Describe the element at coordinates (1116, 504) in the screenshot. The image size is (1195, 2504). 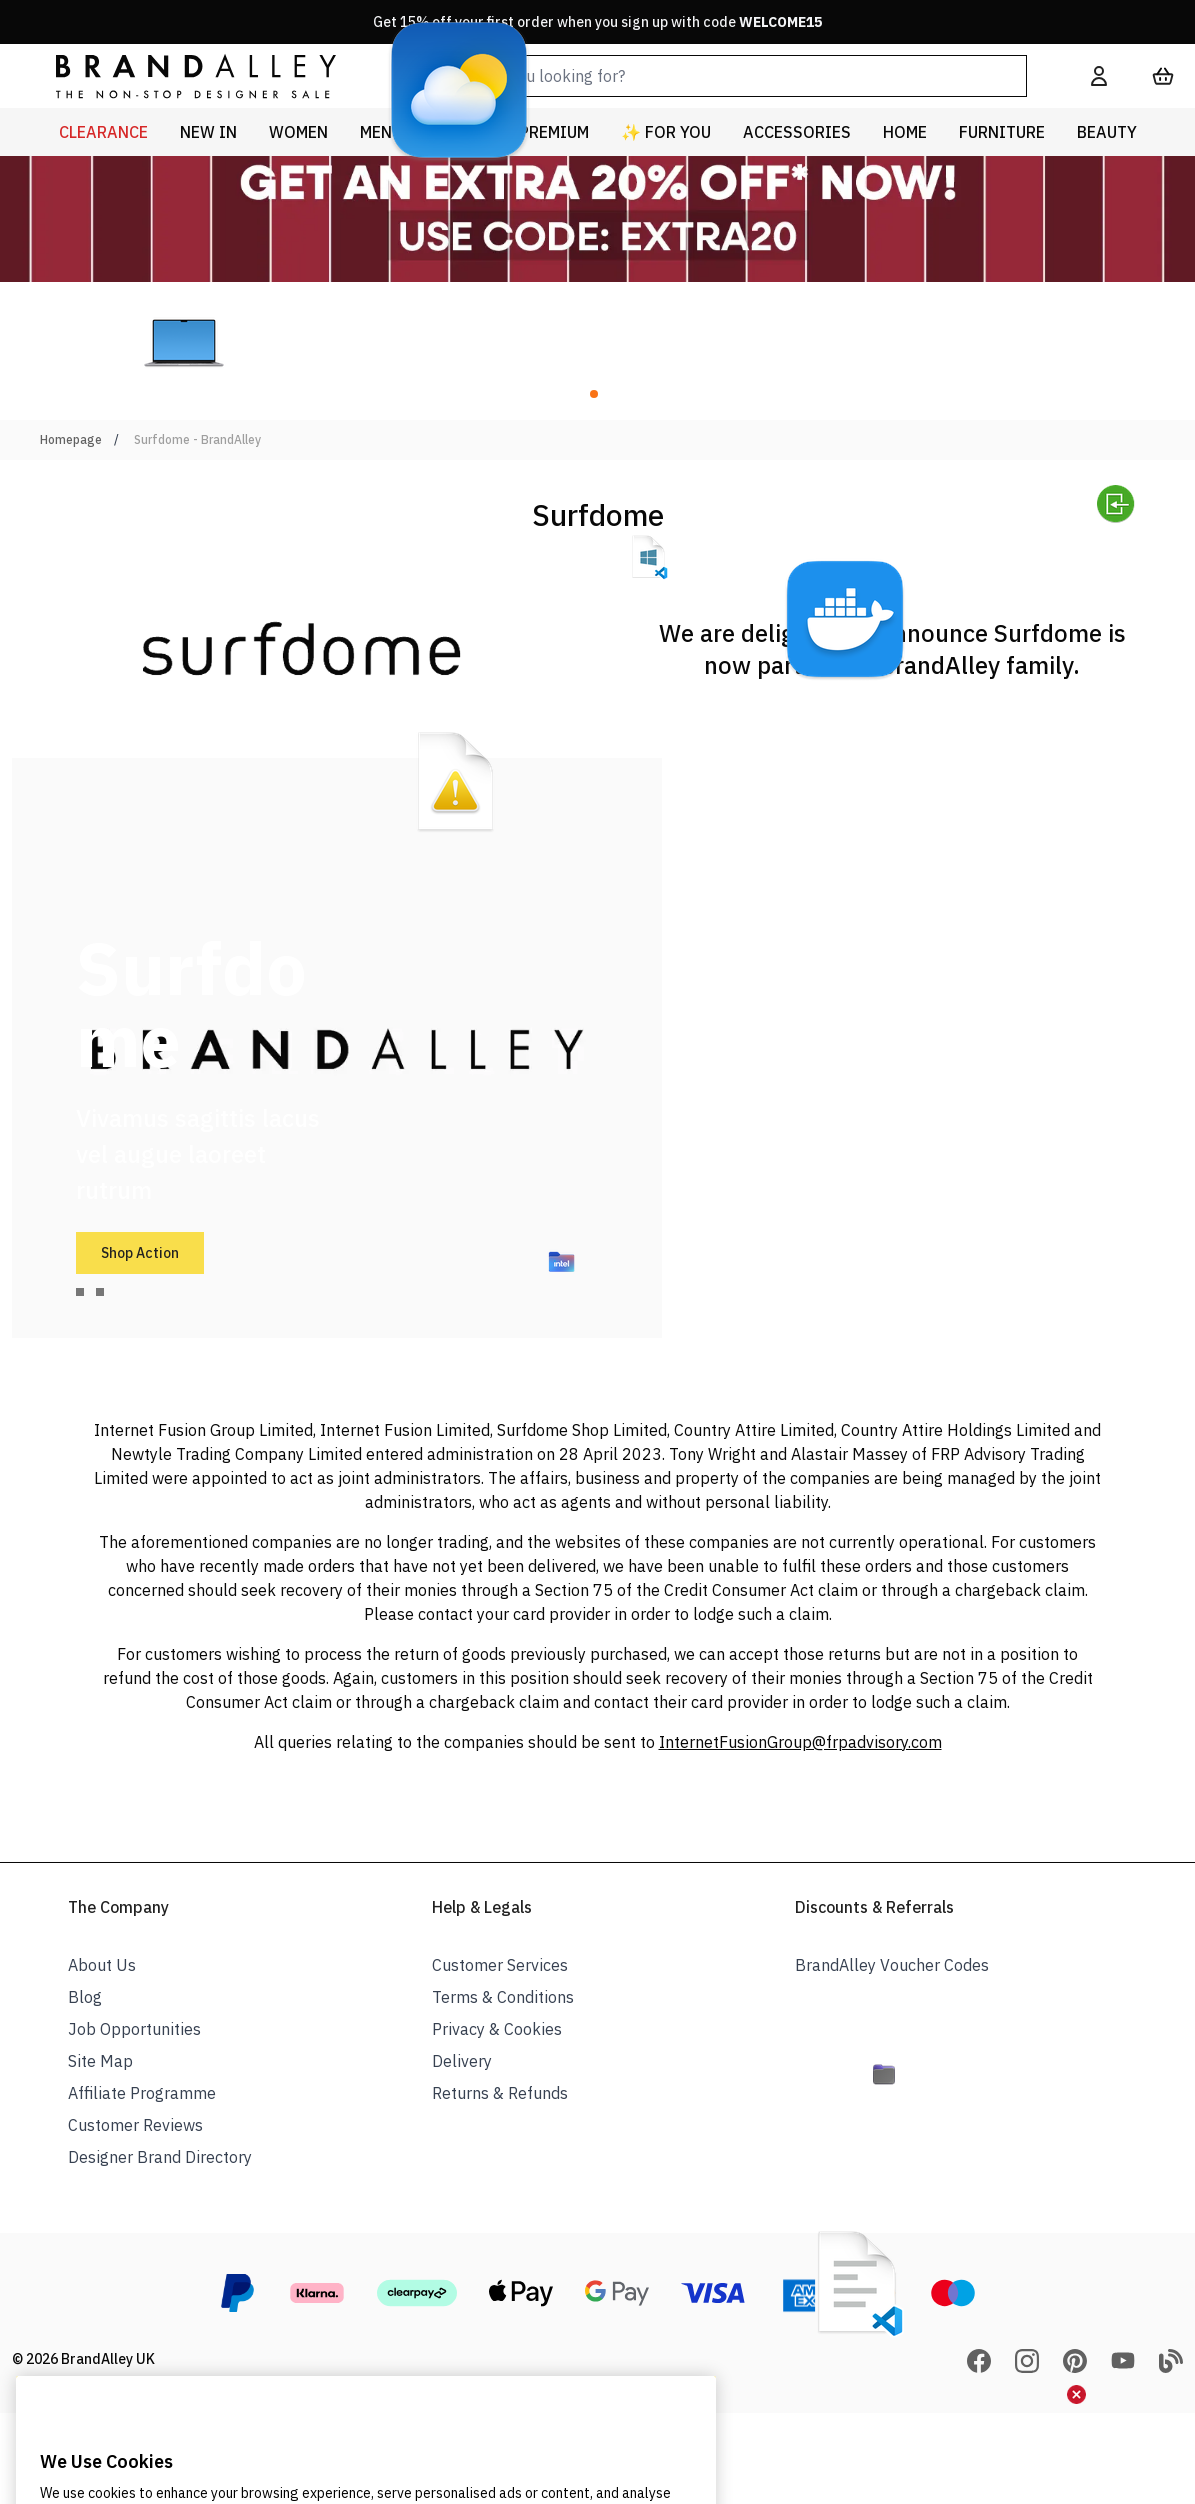
I see `log out of the current user session` at that location.